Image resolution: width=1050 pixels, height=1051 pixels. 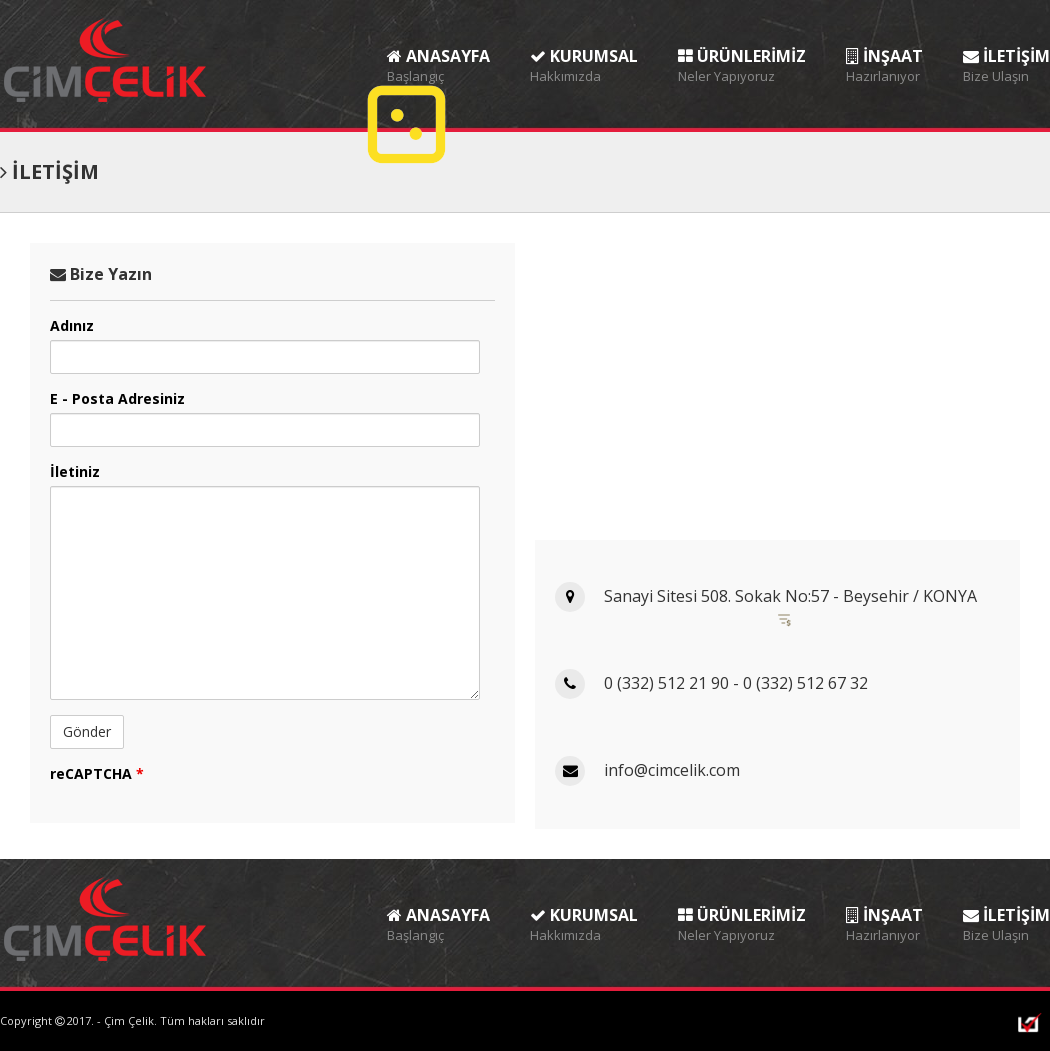 What do you see at coordinates (406, 124) in the screenshot?
I see `roll dice or generate random number` at bounding box center [406, 124].